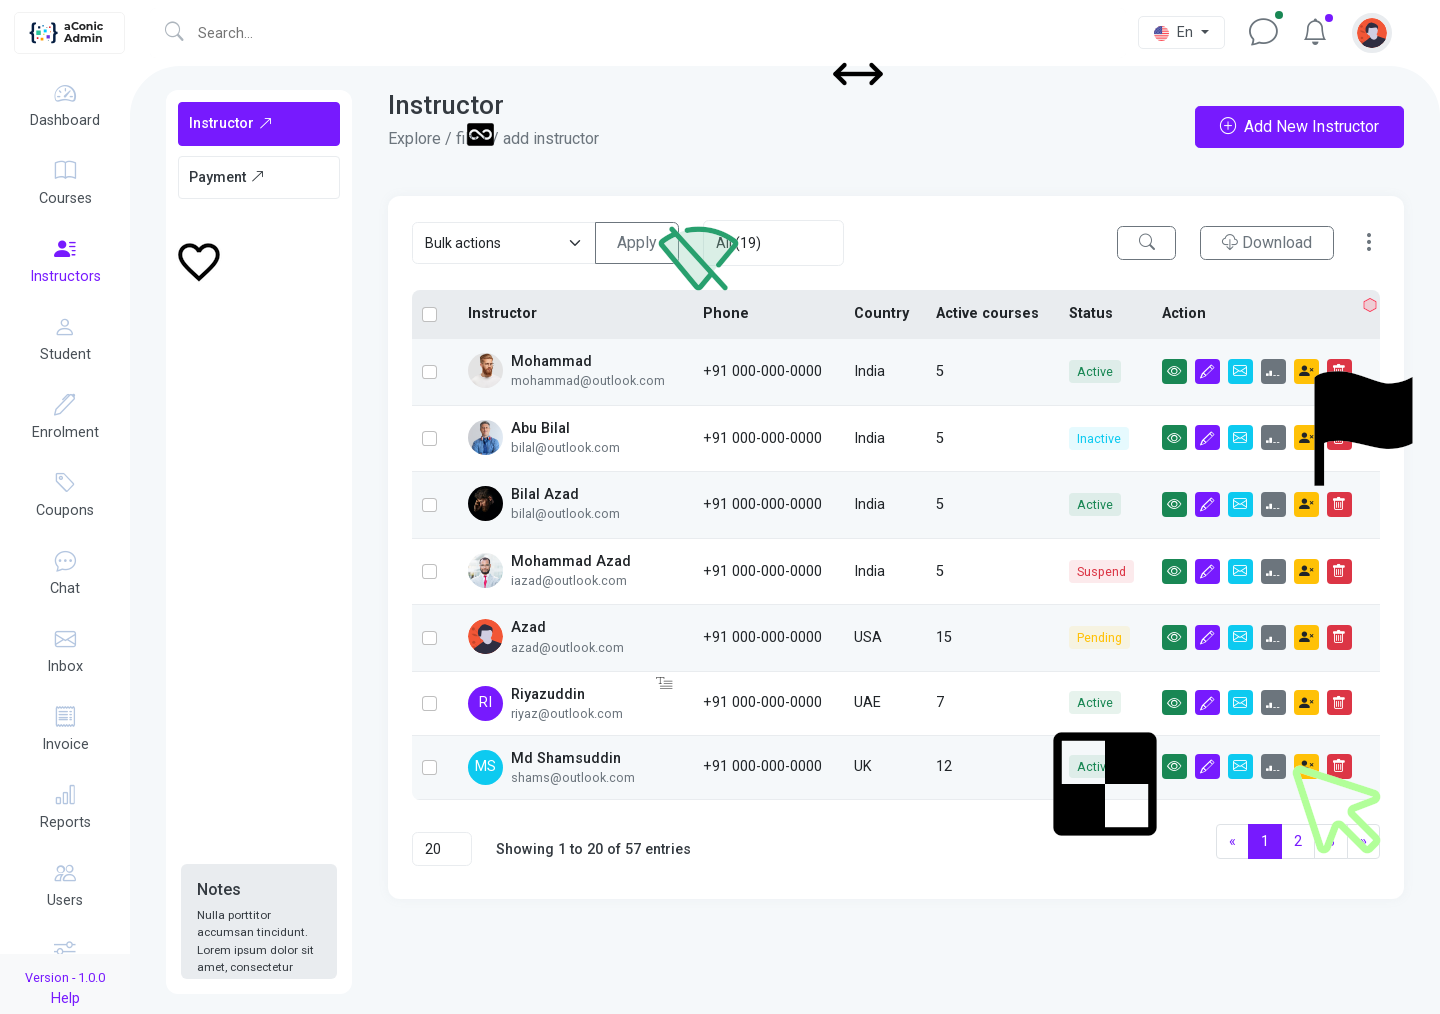 The width and height of the screenshot is (1440, 1014). I want to click on indicates transparency in image editing software, so click(1105, 784).